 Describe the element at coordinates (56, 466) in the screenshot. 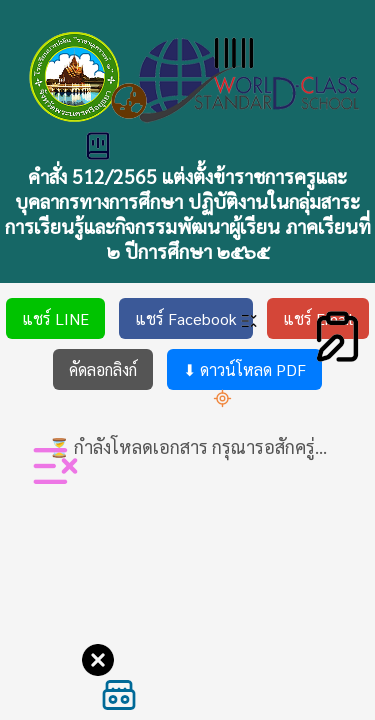

I see `remove item from list` at that location.